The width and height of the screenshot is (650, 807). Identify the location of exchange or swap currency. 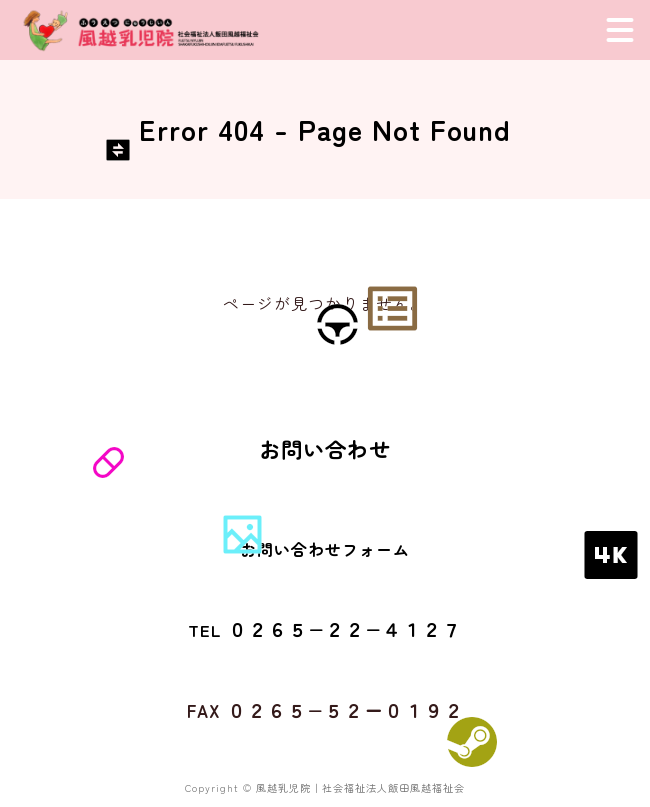
(118, 150).